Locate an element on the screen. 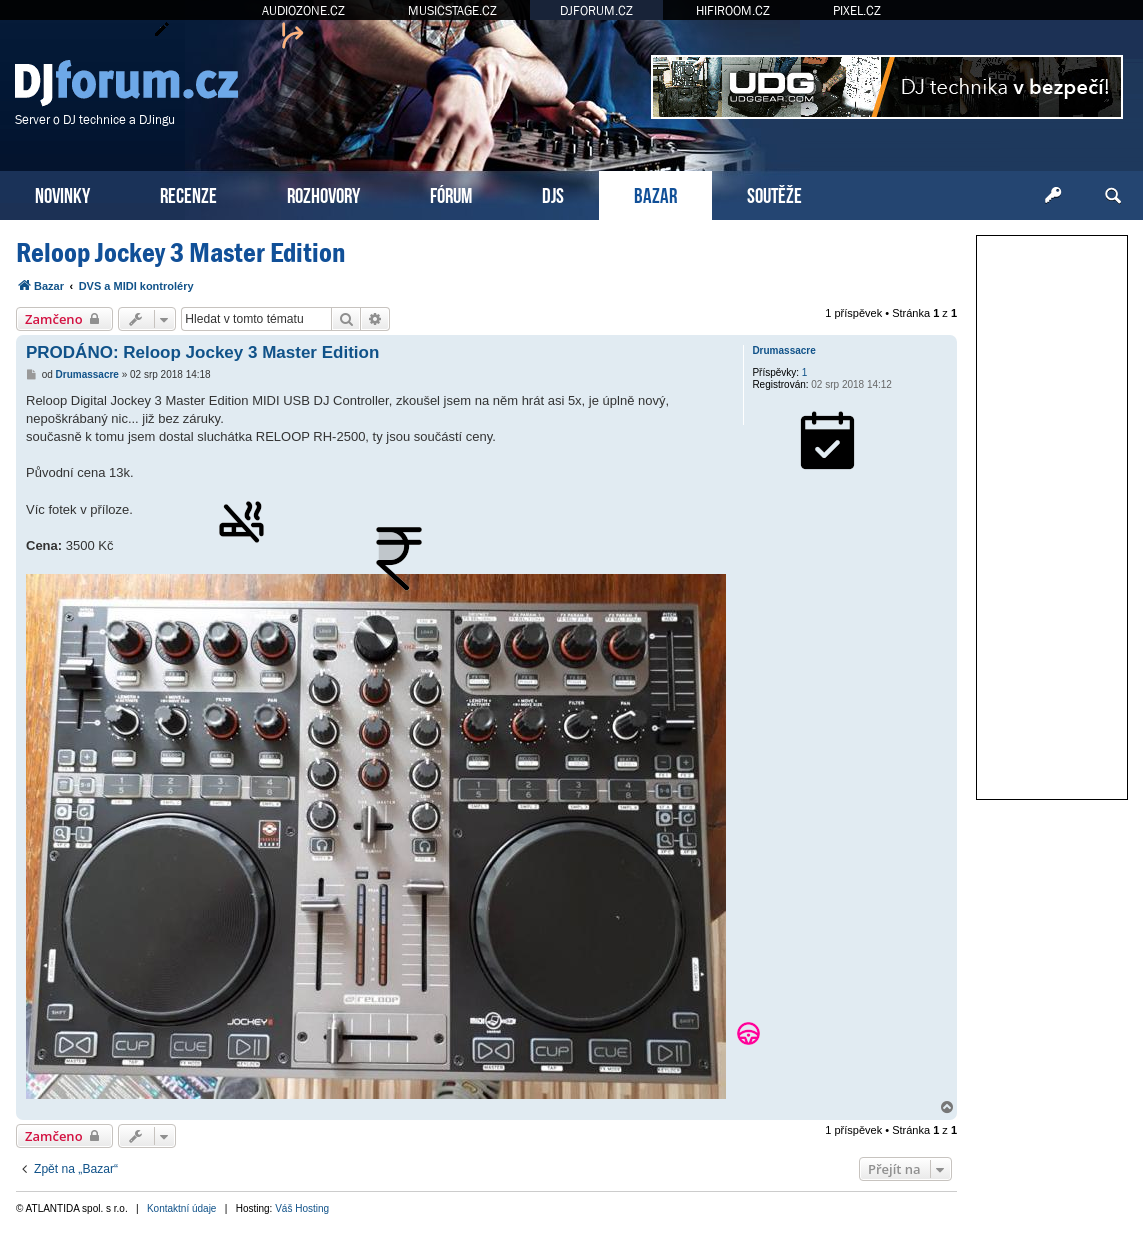  no smoking allowed is located at coordinates (241, 523).